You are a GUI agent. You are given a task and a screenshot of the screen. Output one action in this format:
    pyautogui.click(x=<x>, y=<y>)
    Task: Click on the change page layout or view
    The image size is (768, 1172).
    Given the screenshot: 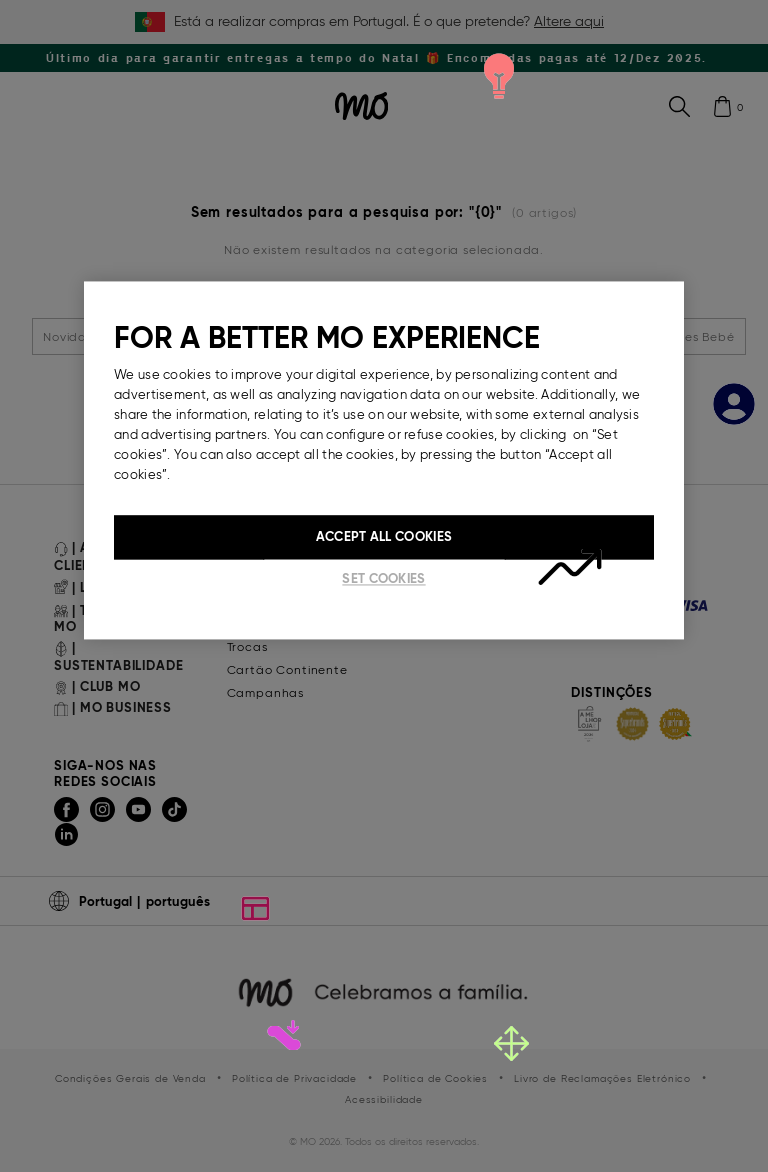 What is the action you would take?
    pyautogui.click(x=255, y=908)
    